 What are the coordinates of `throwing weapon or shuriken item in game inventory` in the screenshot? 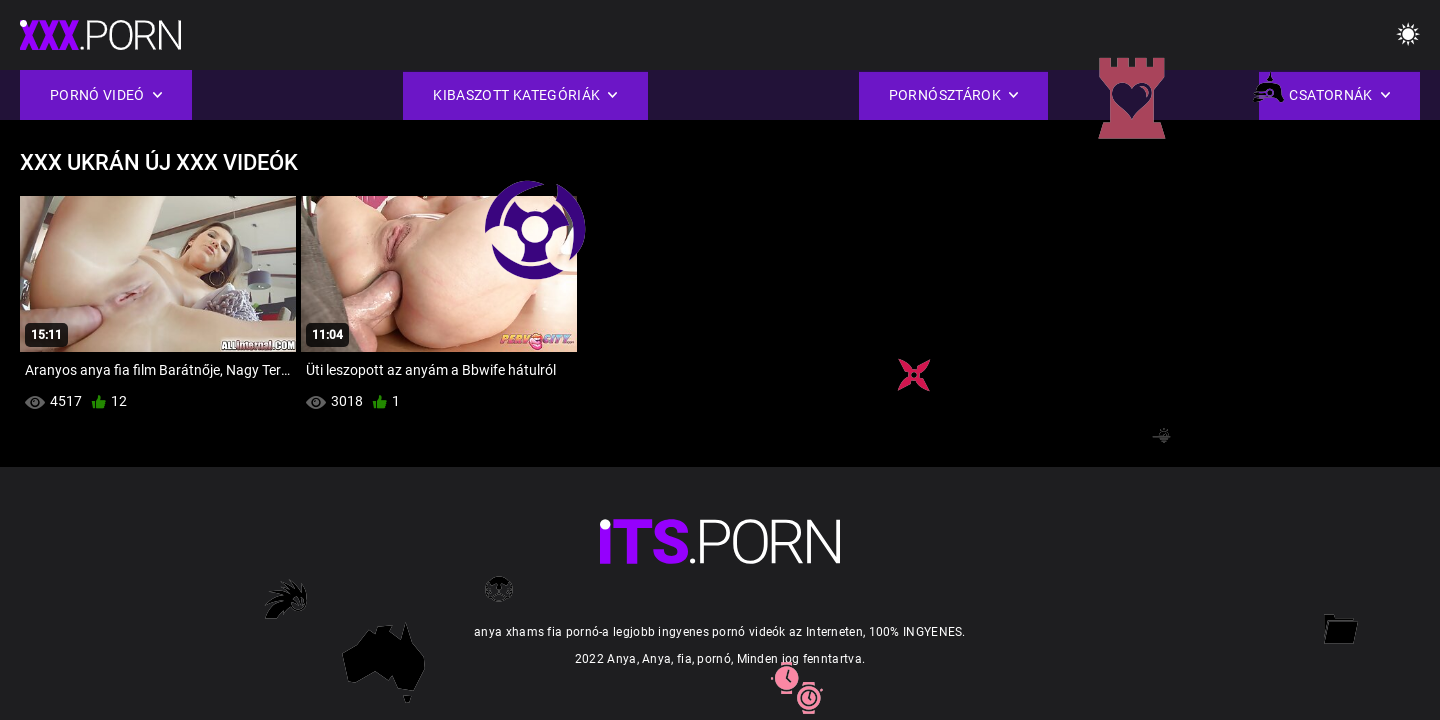 It's located at (535, 229).